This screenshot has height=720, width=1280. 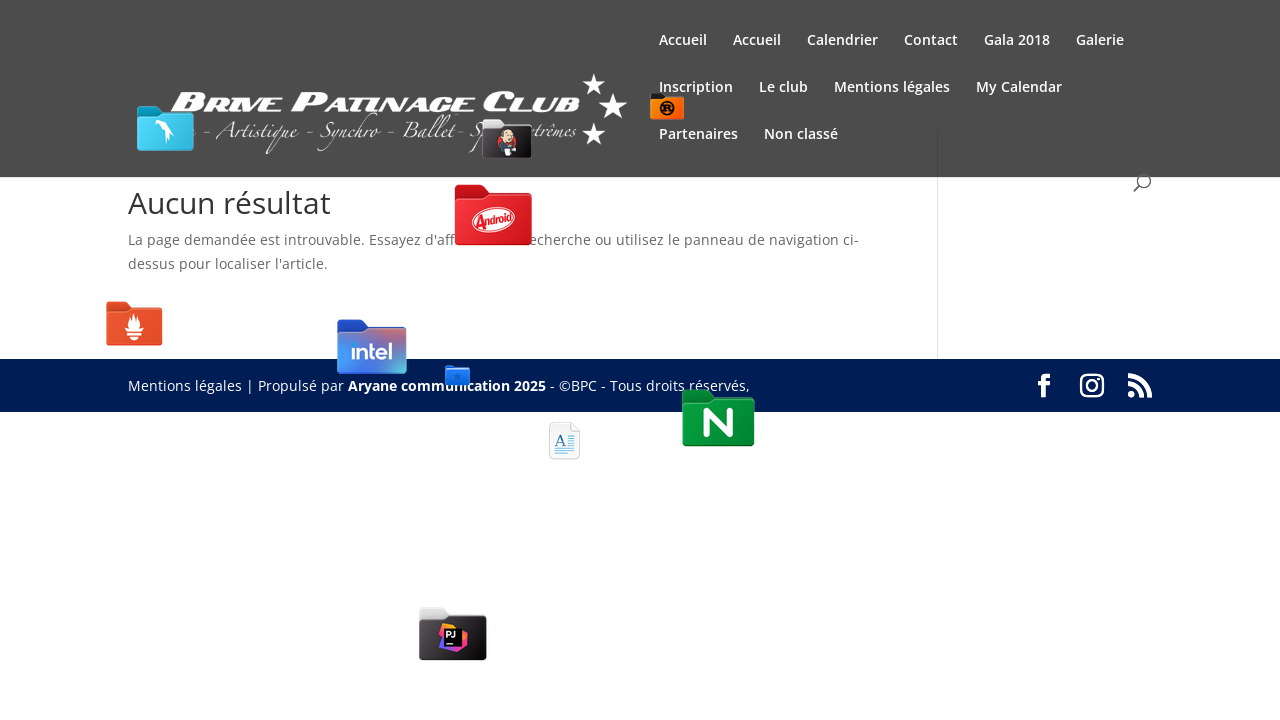 What do you see at coordinates (493, 217) in the screenshot?
I see `open android files folder` at bounding box center [493, 217].